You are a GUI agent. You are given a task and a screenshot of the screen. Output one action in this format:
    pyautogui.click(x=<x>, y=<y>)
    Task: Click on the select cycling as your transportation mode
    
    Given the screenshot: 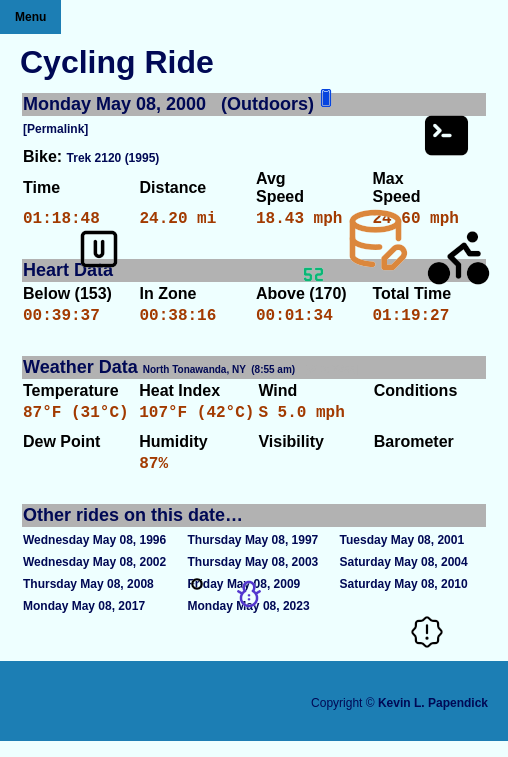 What is the action you would take?
    pyautogui.click(x=458, y=256)
    